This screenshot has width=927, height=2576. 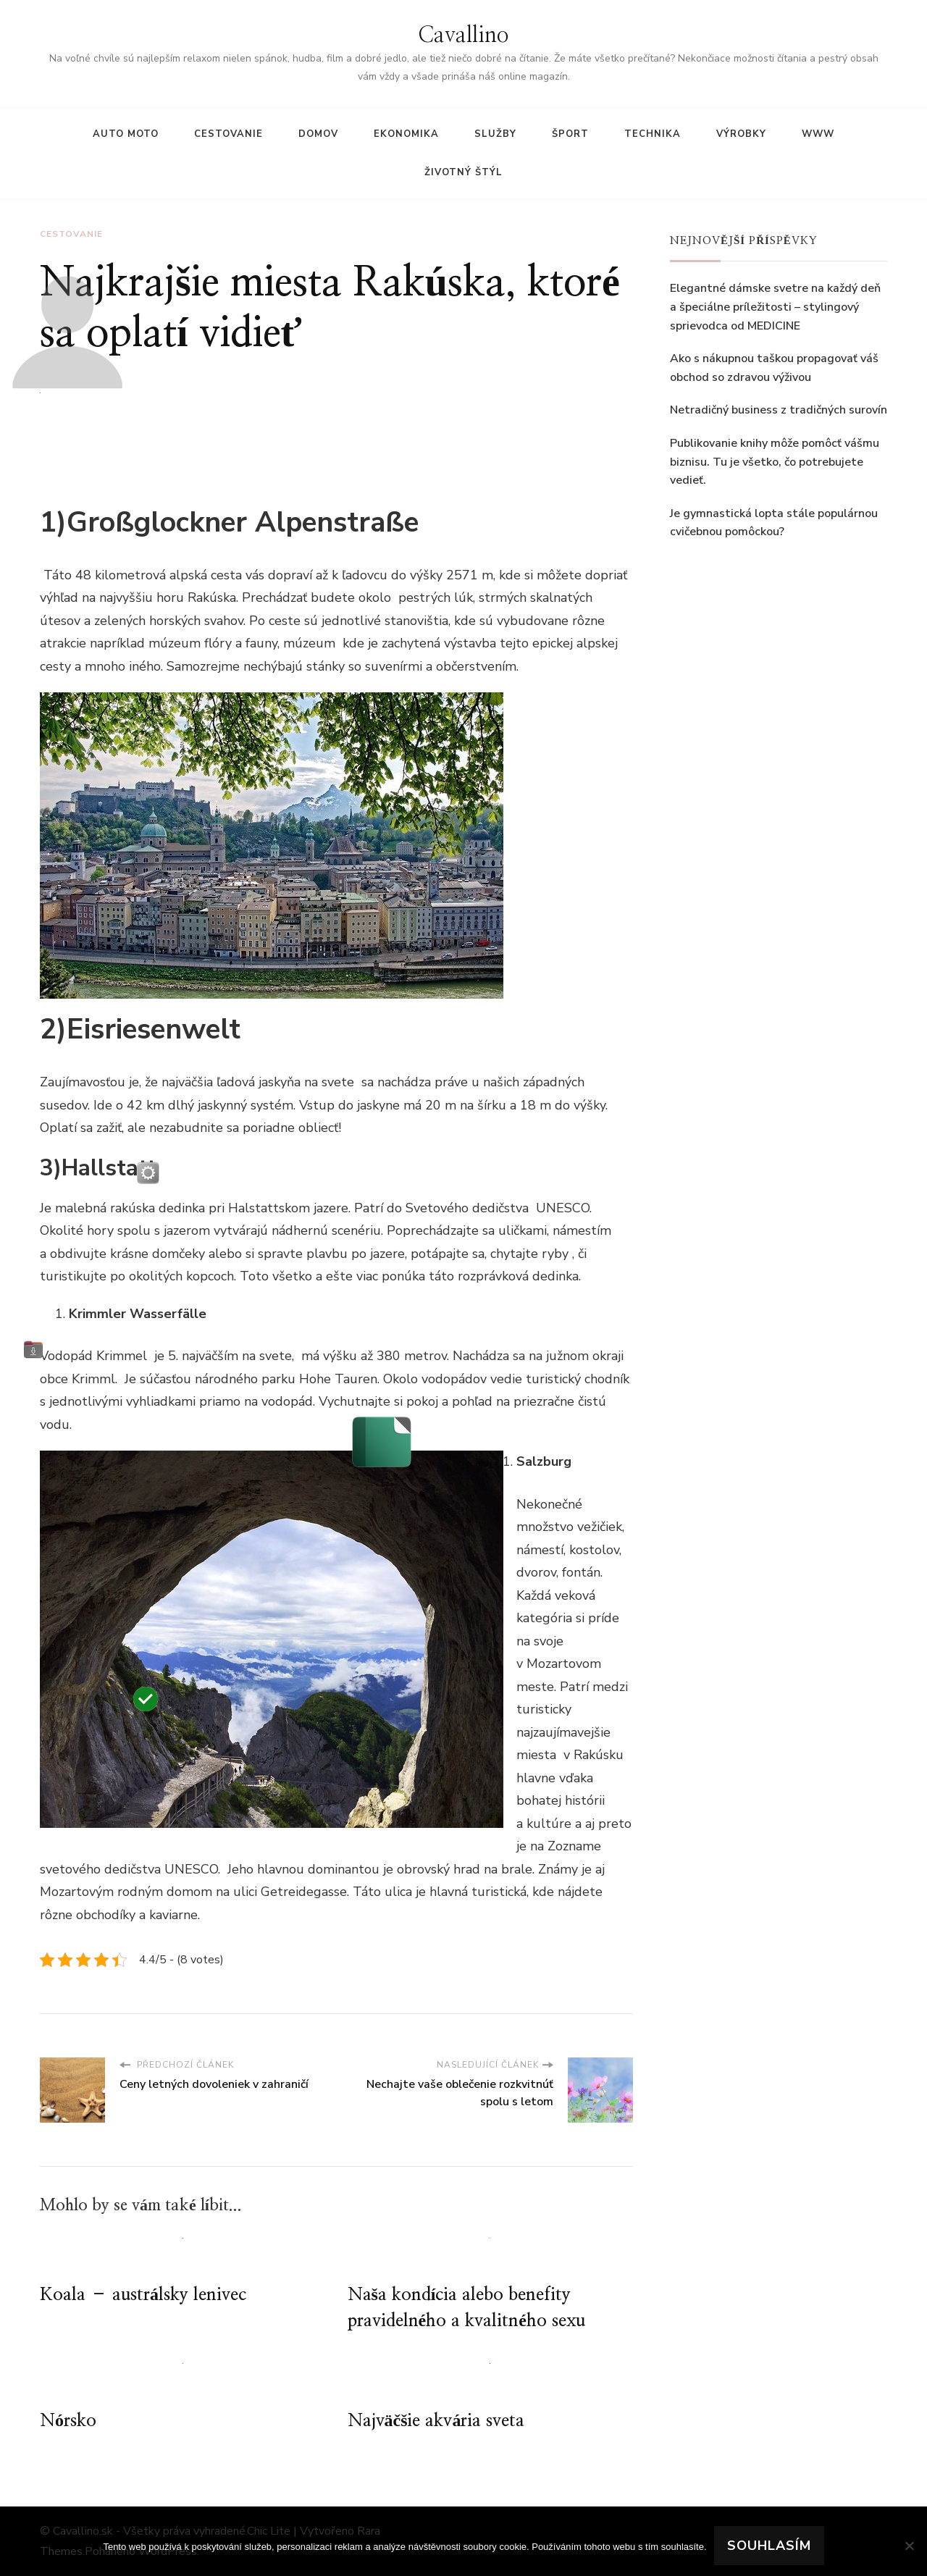 What do you see at coordinates (148, 1172) in the screenshot?
I see `shared library file type indicator` at bounding box center [148, 1172].